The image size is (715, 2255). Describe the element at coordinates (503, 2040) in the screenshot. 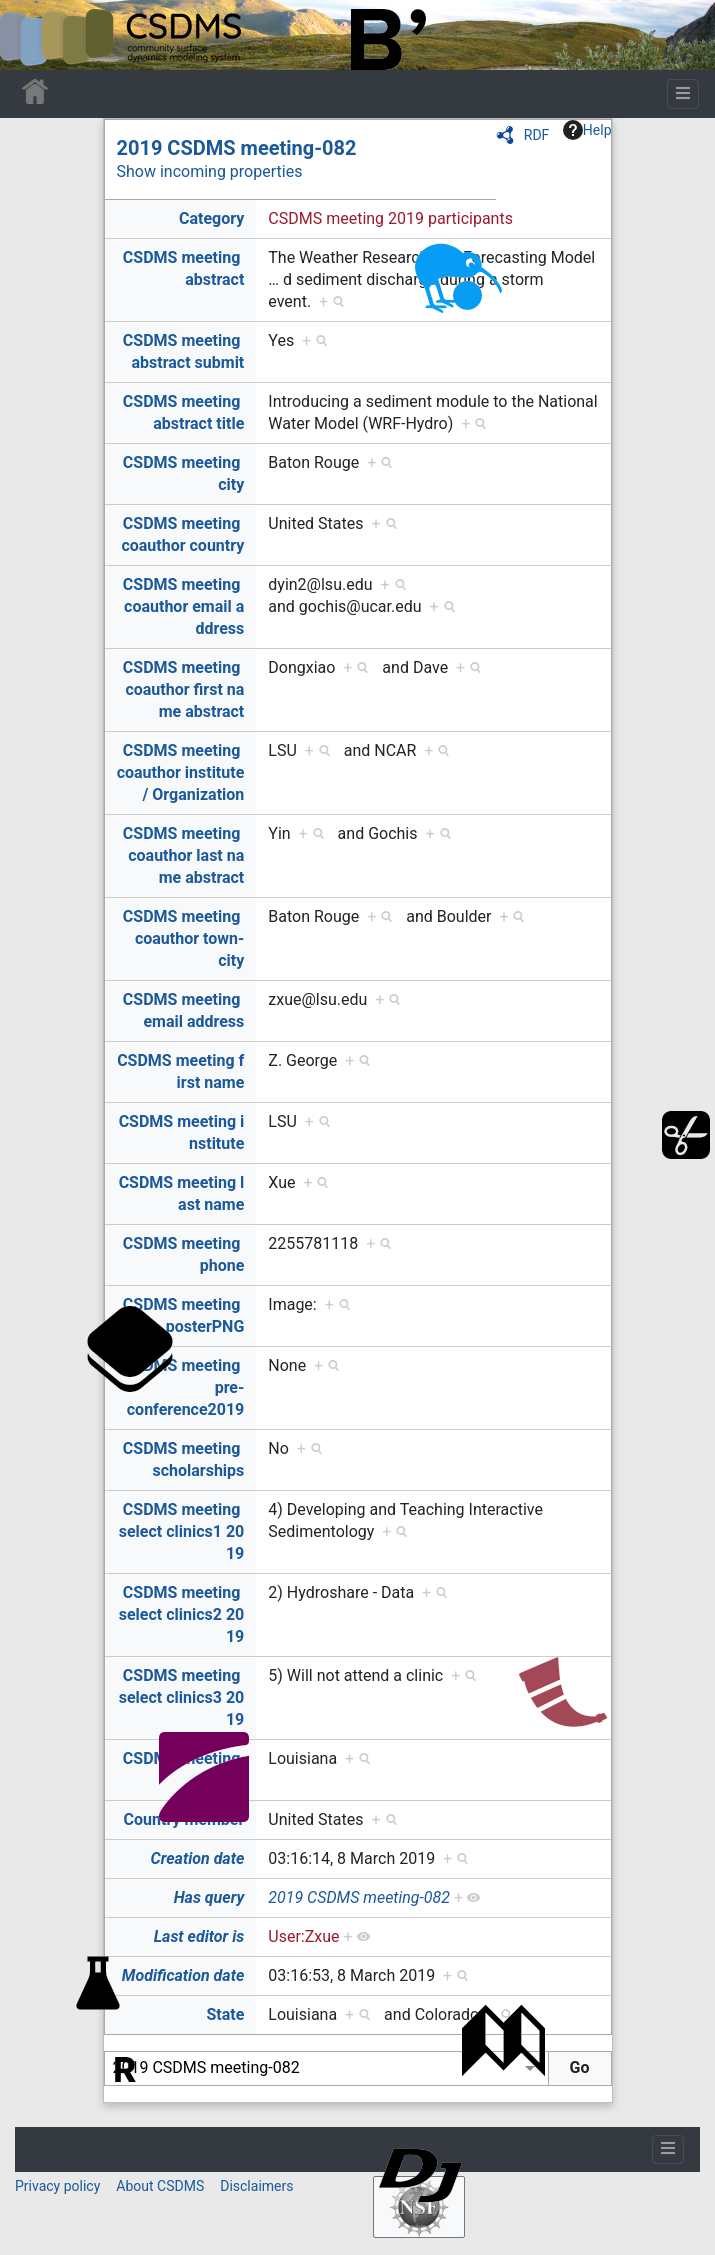

I see `open siyuan note-taking app` at that location.